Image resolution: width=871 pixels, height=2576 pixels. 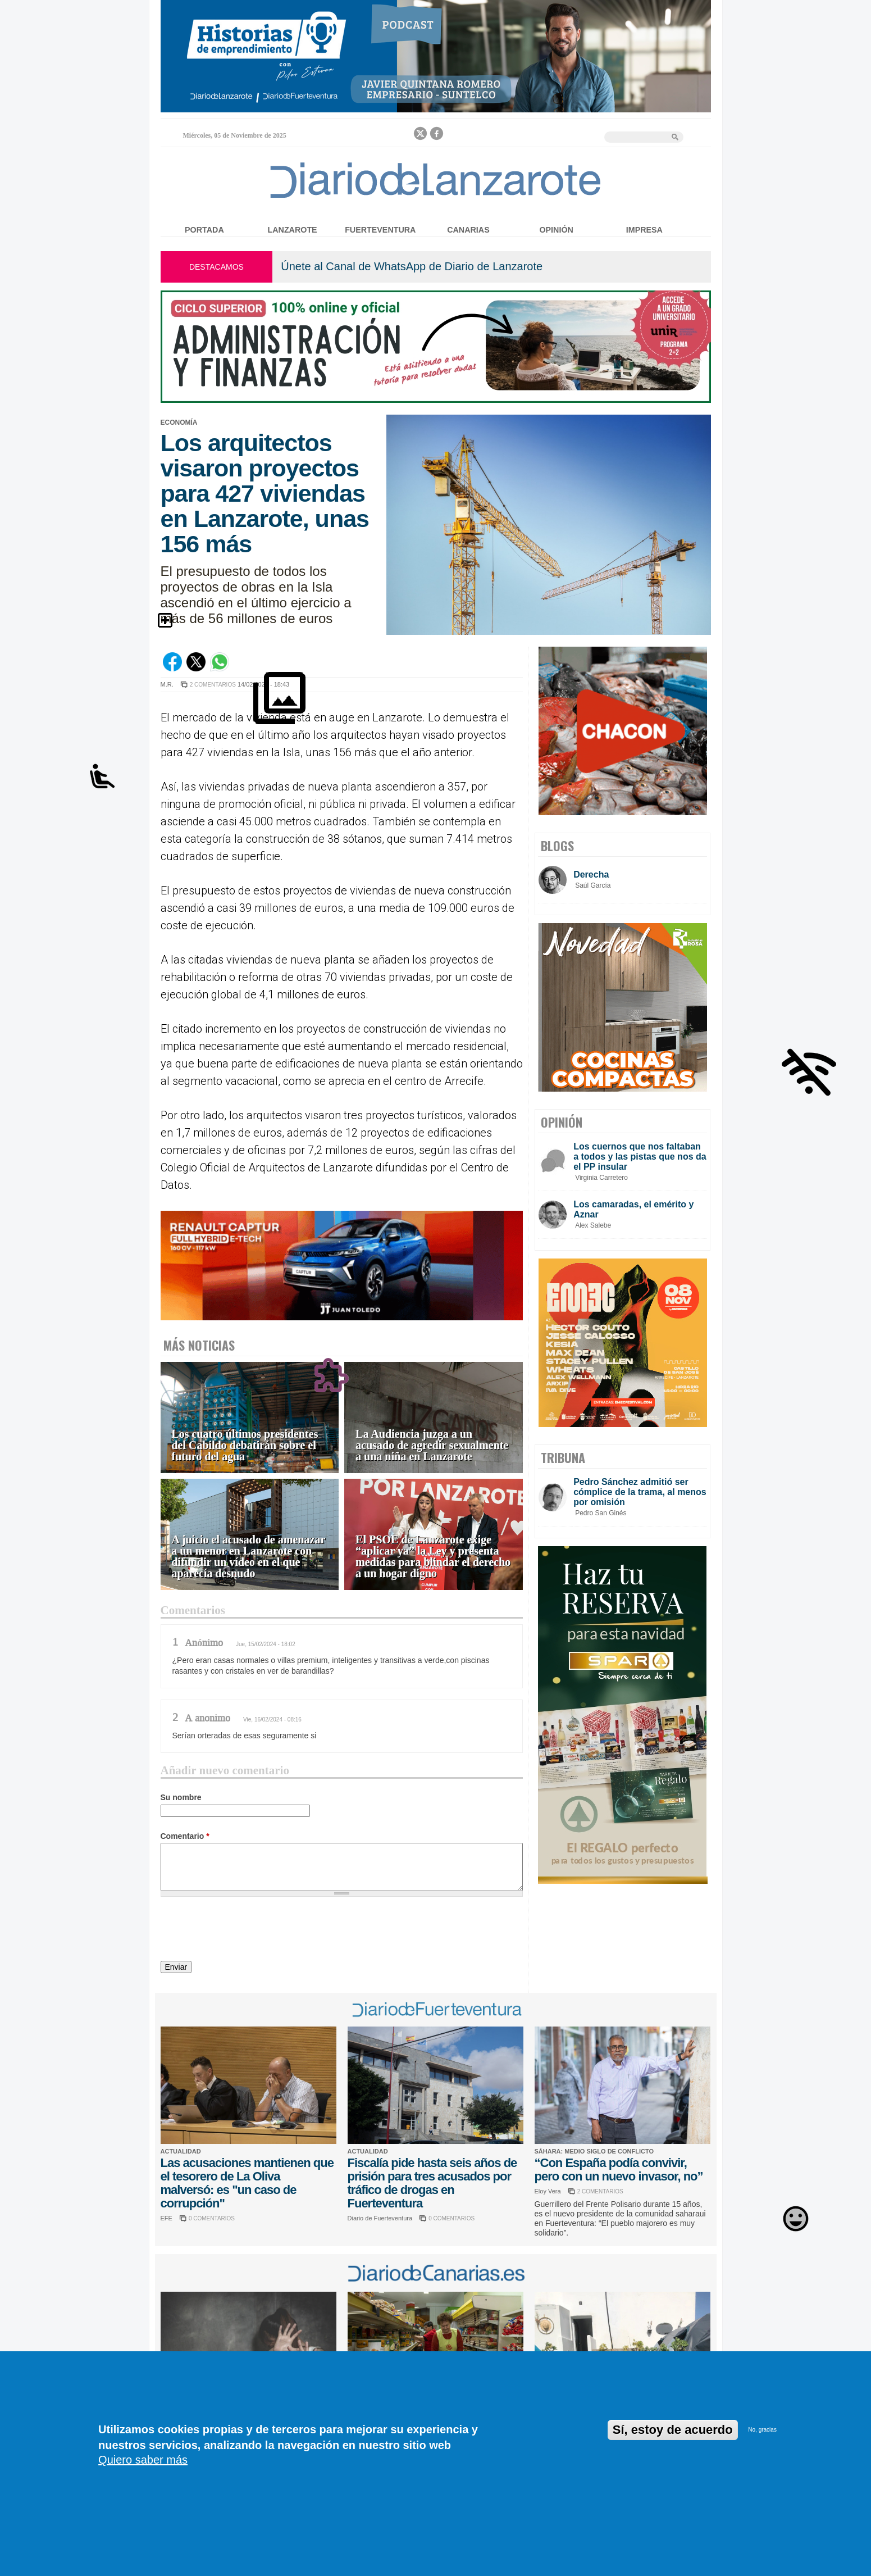 What do you see at coordinates (796, 2219) in the screenshot?
I see `add an emoji or reaction` at bounding box center [796, 2219].